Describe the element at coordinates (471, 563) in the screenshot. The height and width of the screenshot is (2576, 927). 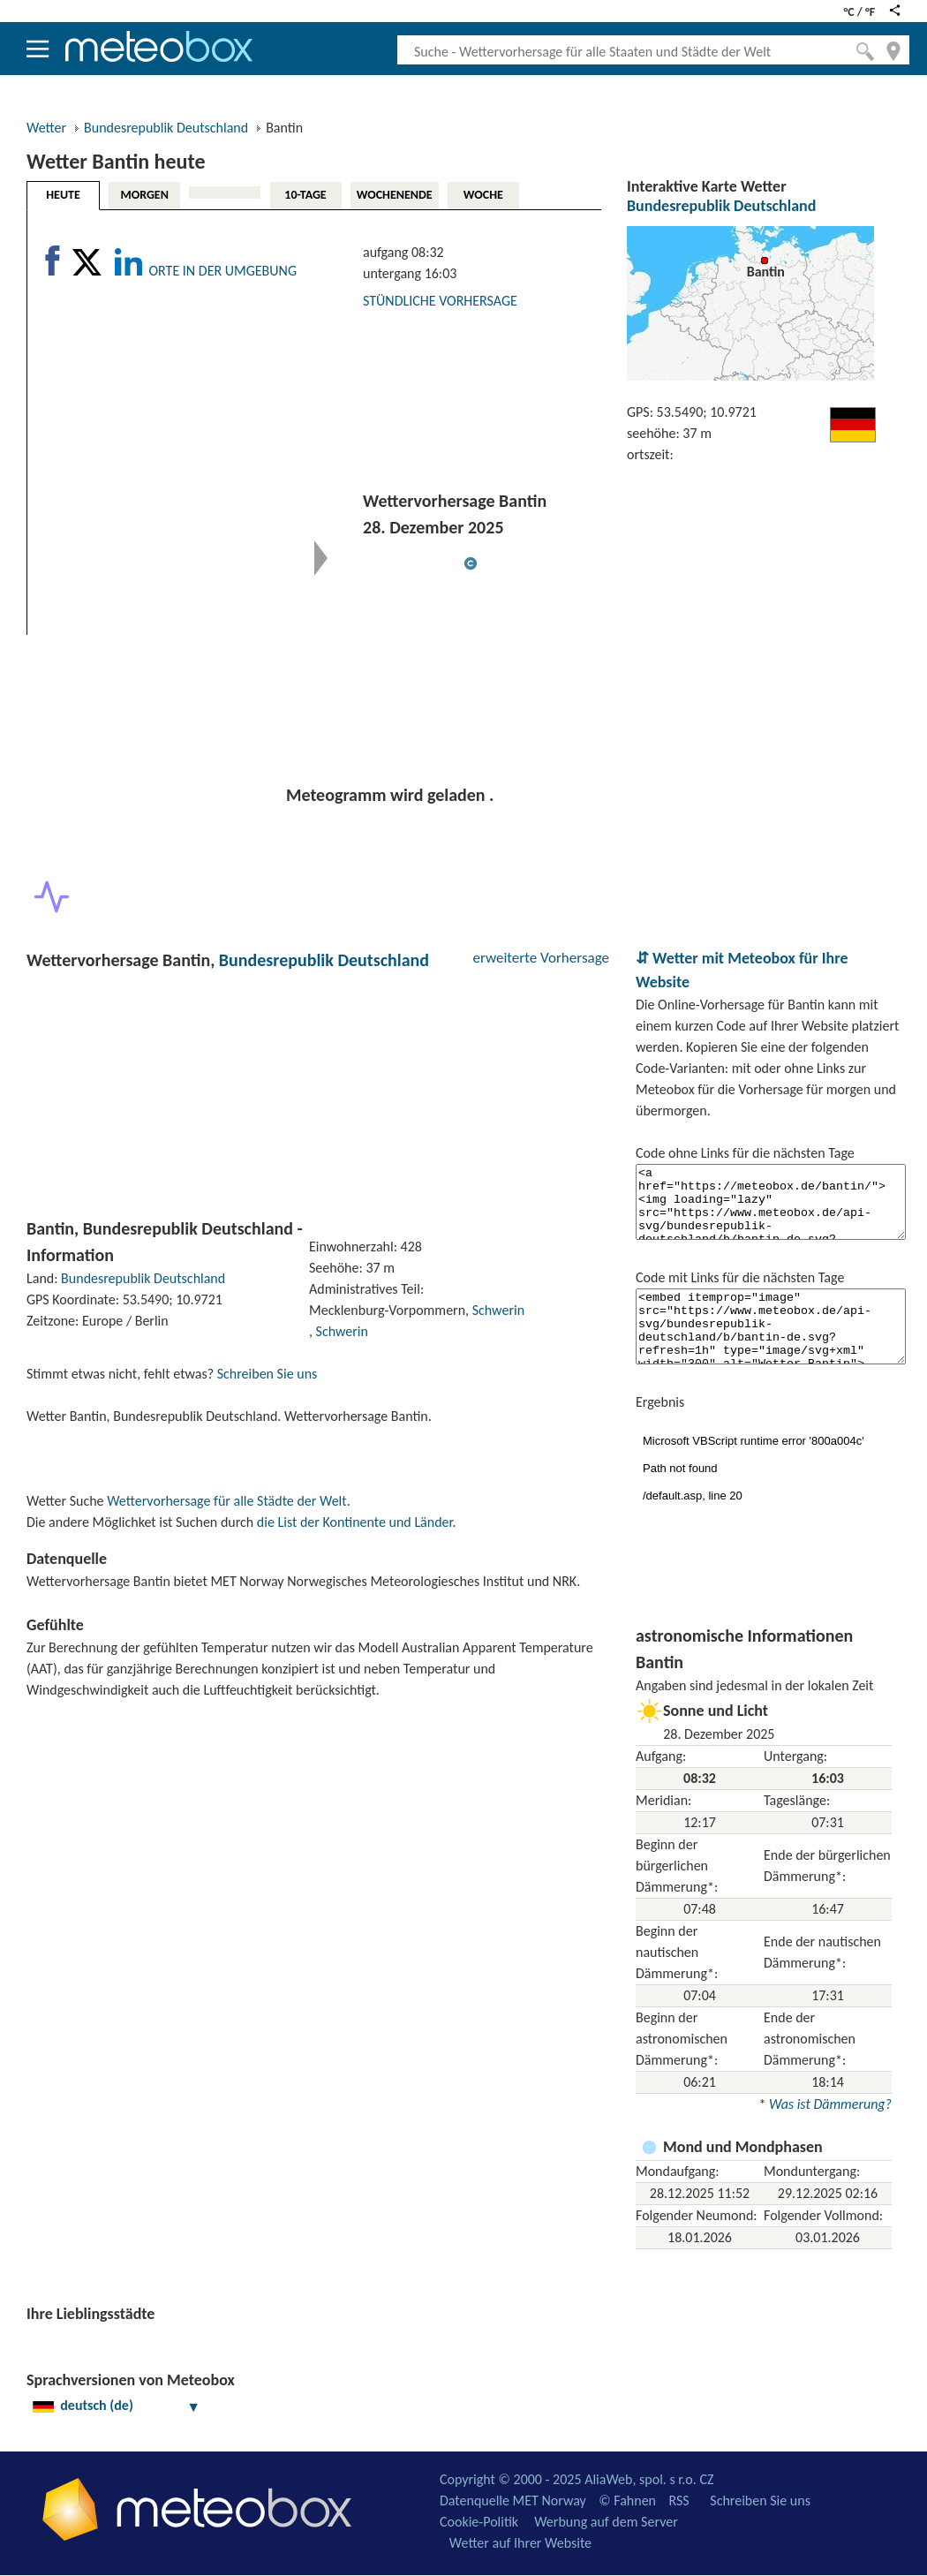
I see `indicates copyrighted content` at that location.